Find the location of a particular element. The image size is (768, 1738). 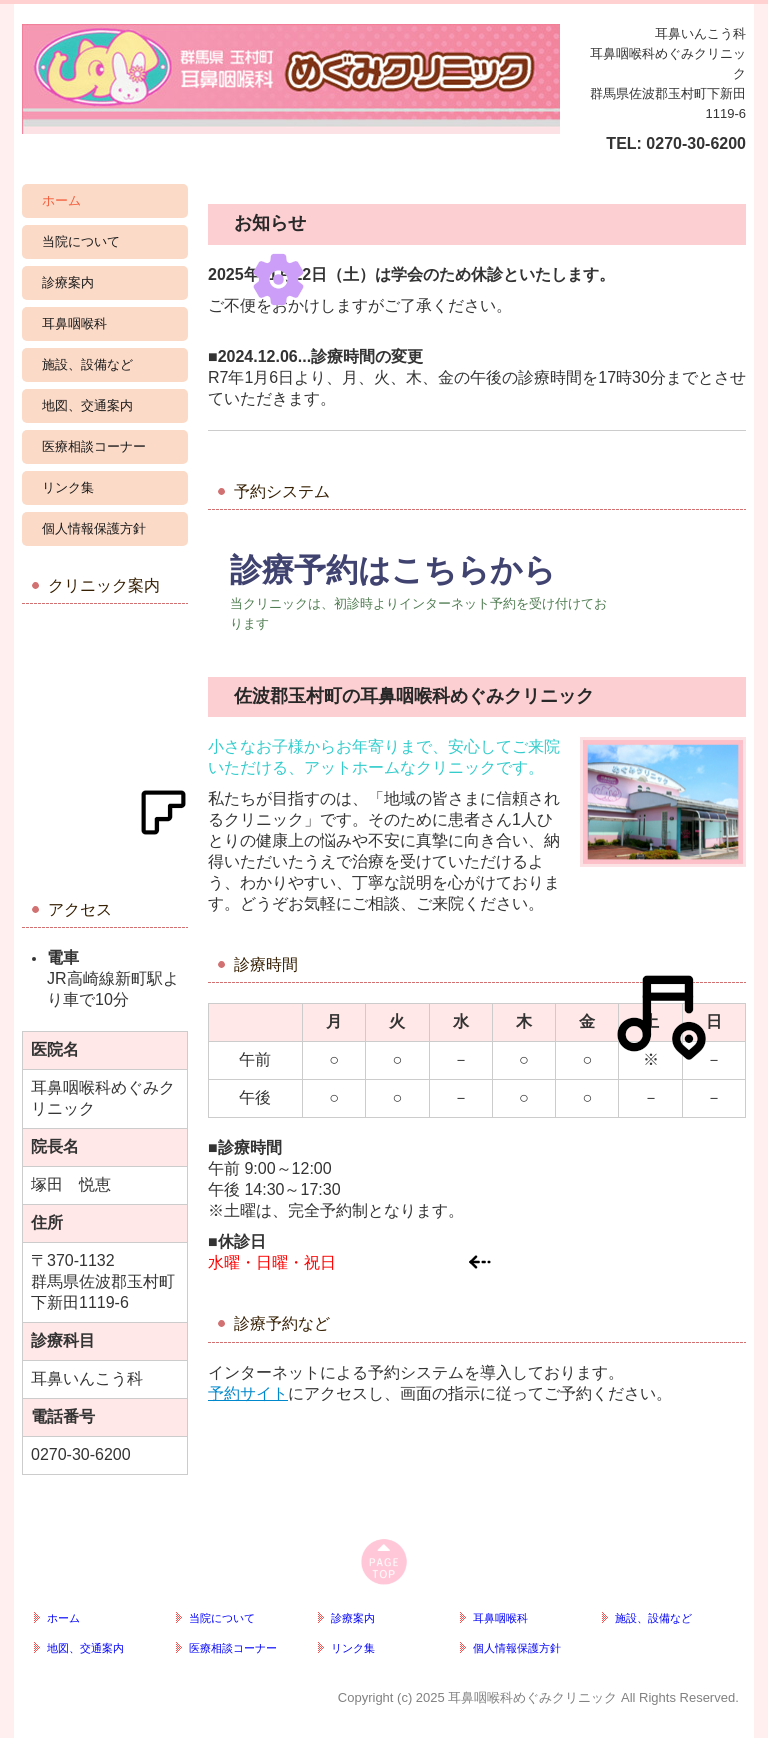

open settings menu is located at coordinates (278, 279).